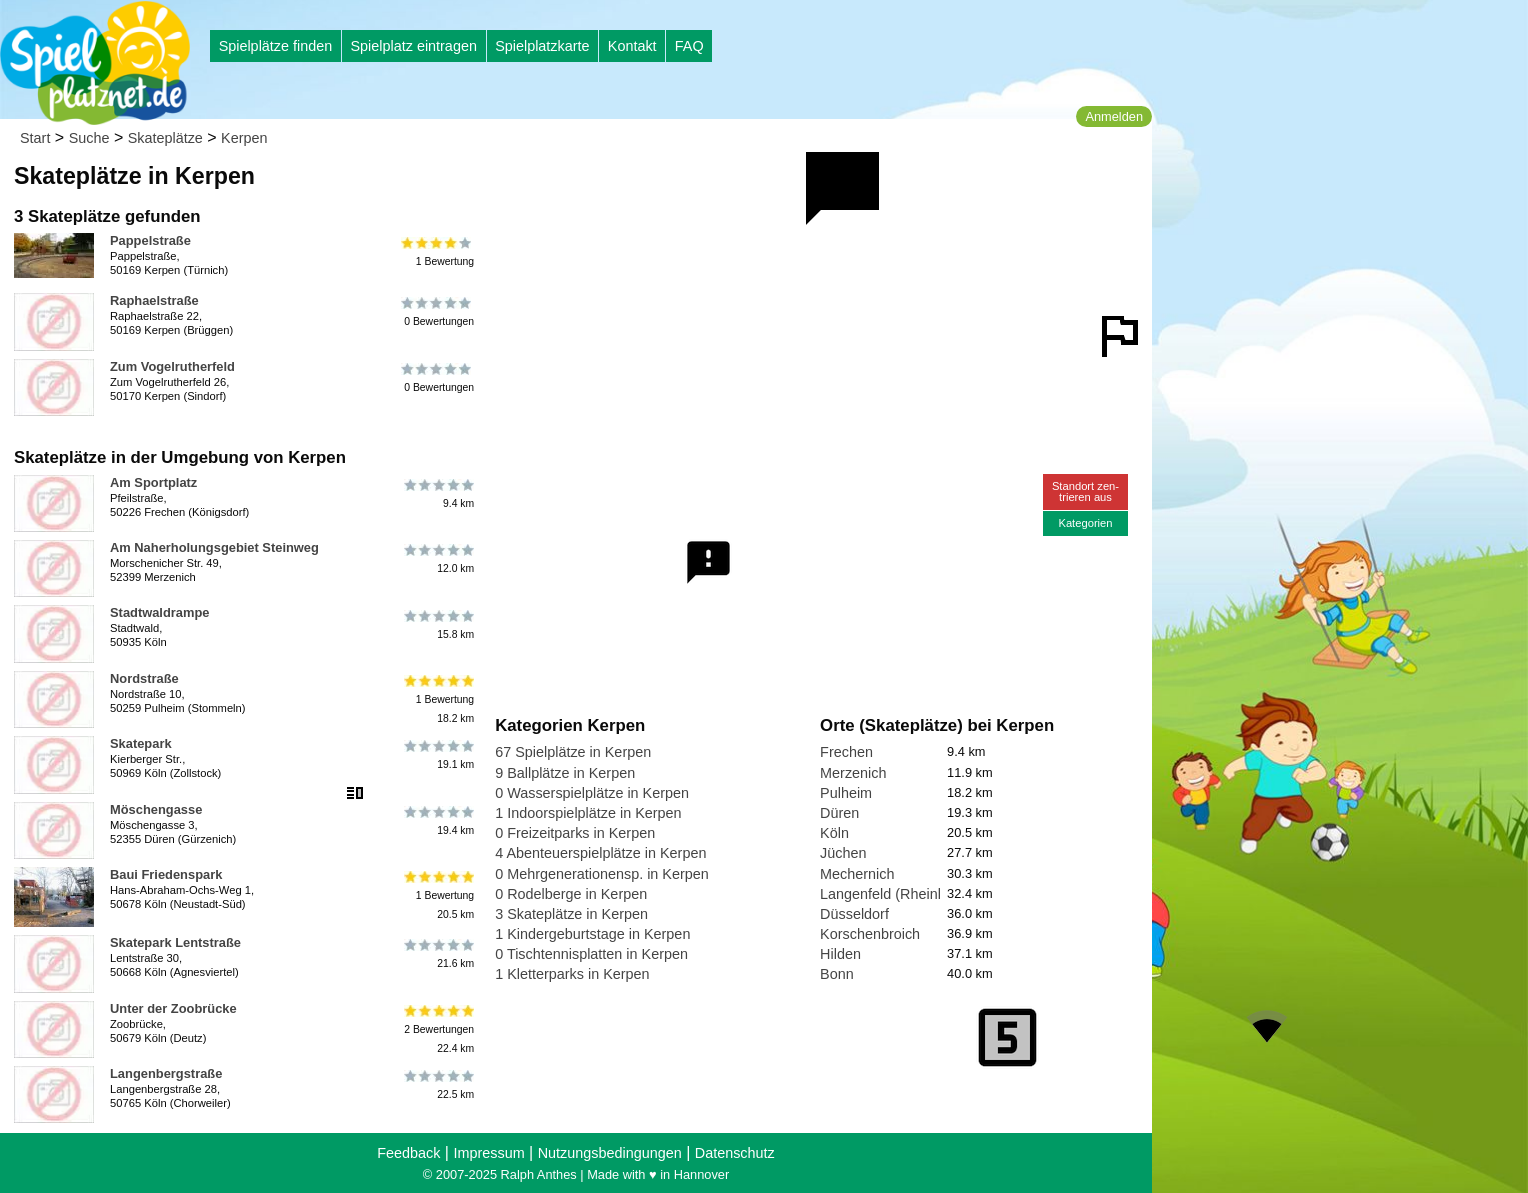 Image resolution: width=1528 pixels, height=1193 pixels. What do you see at coordinates (1007, 1037) in the screenshot?
I see `indicates step 5 in a multi-step process` at bounding box center [1007, 1037].